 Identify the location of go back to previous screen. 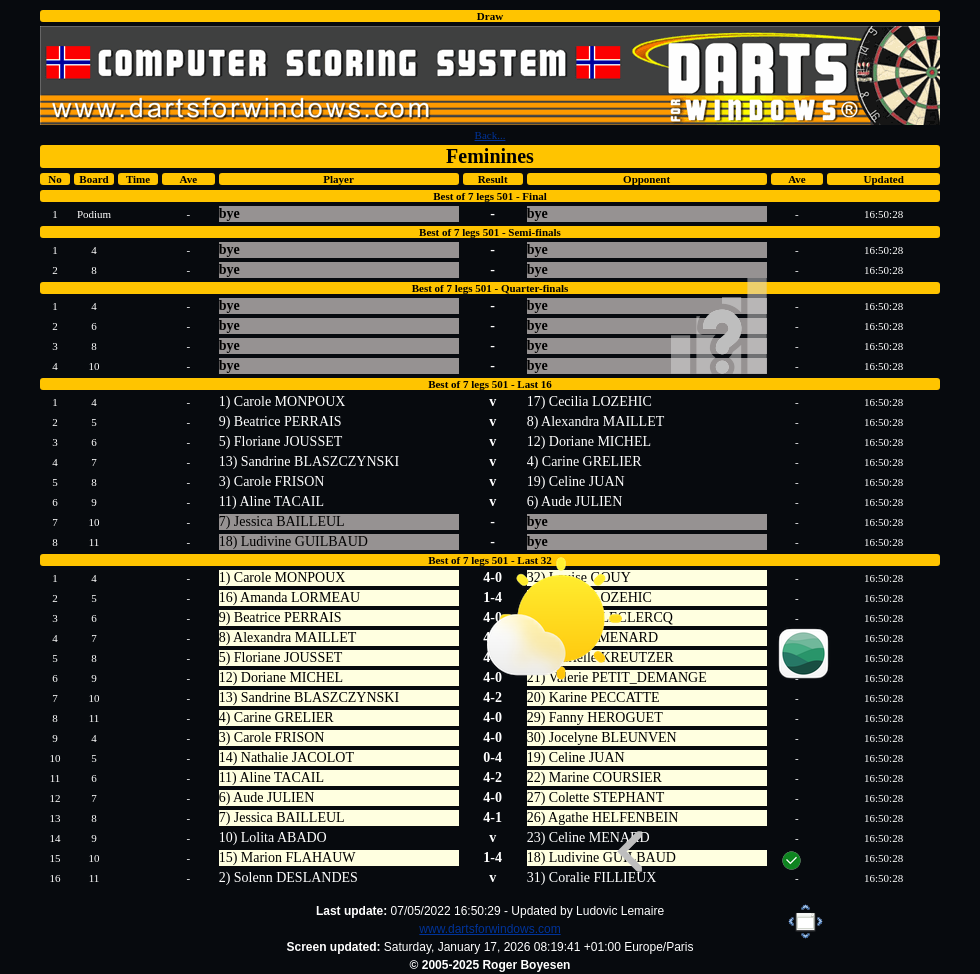
(628, 851).